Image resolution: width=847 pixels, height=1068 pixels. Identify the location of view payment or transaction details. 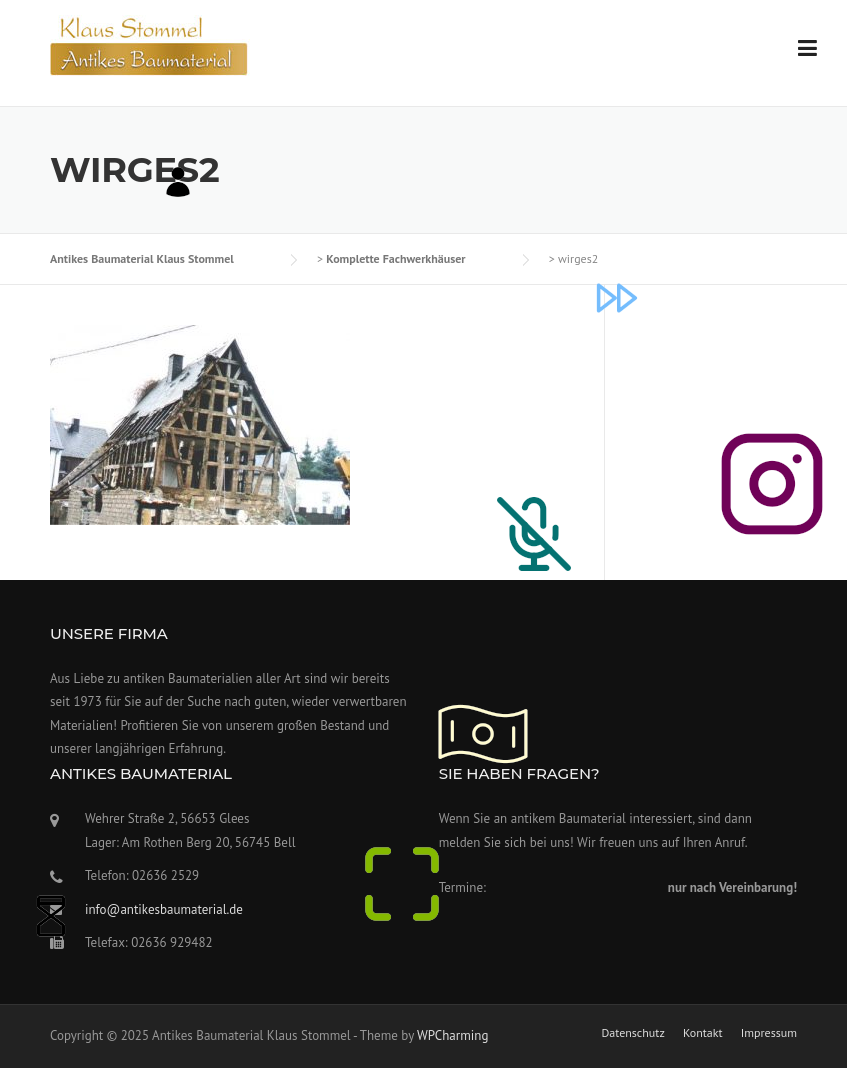
(483, 734).